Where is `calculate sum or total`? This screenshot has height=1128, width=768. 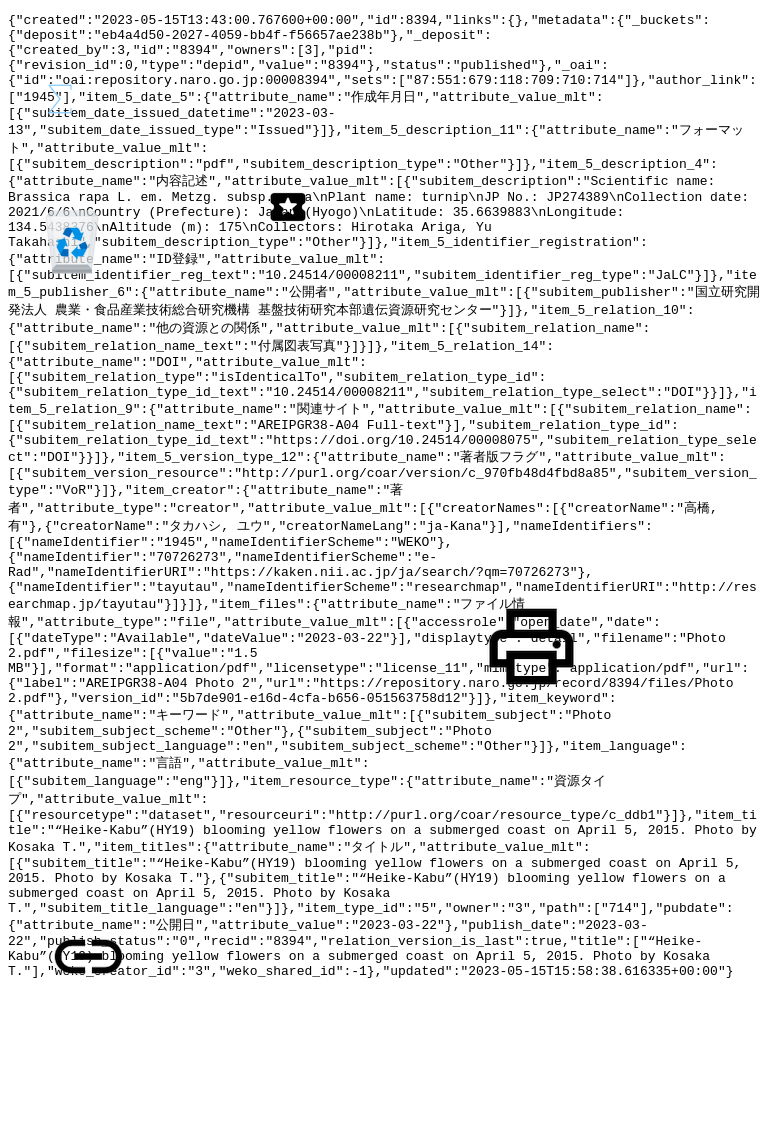
calculate sum or total is located at coordinates (60, 99).